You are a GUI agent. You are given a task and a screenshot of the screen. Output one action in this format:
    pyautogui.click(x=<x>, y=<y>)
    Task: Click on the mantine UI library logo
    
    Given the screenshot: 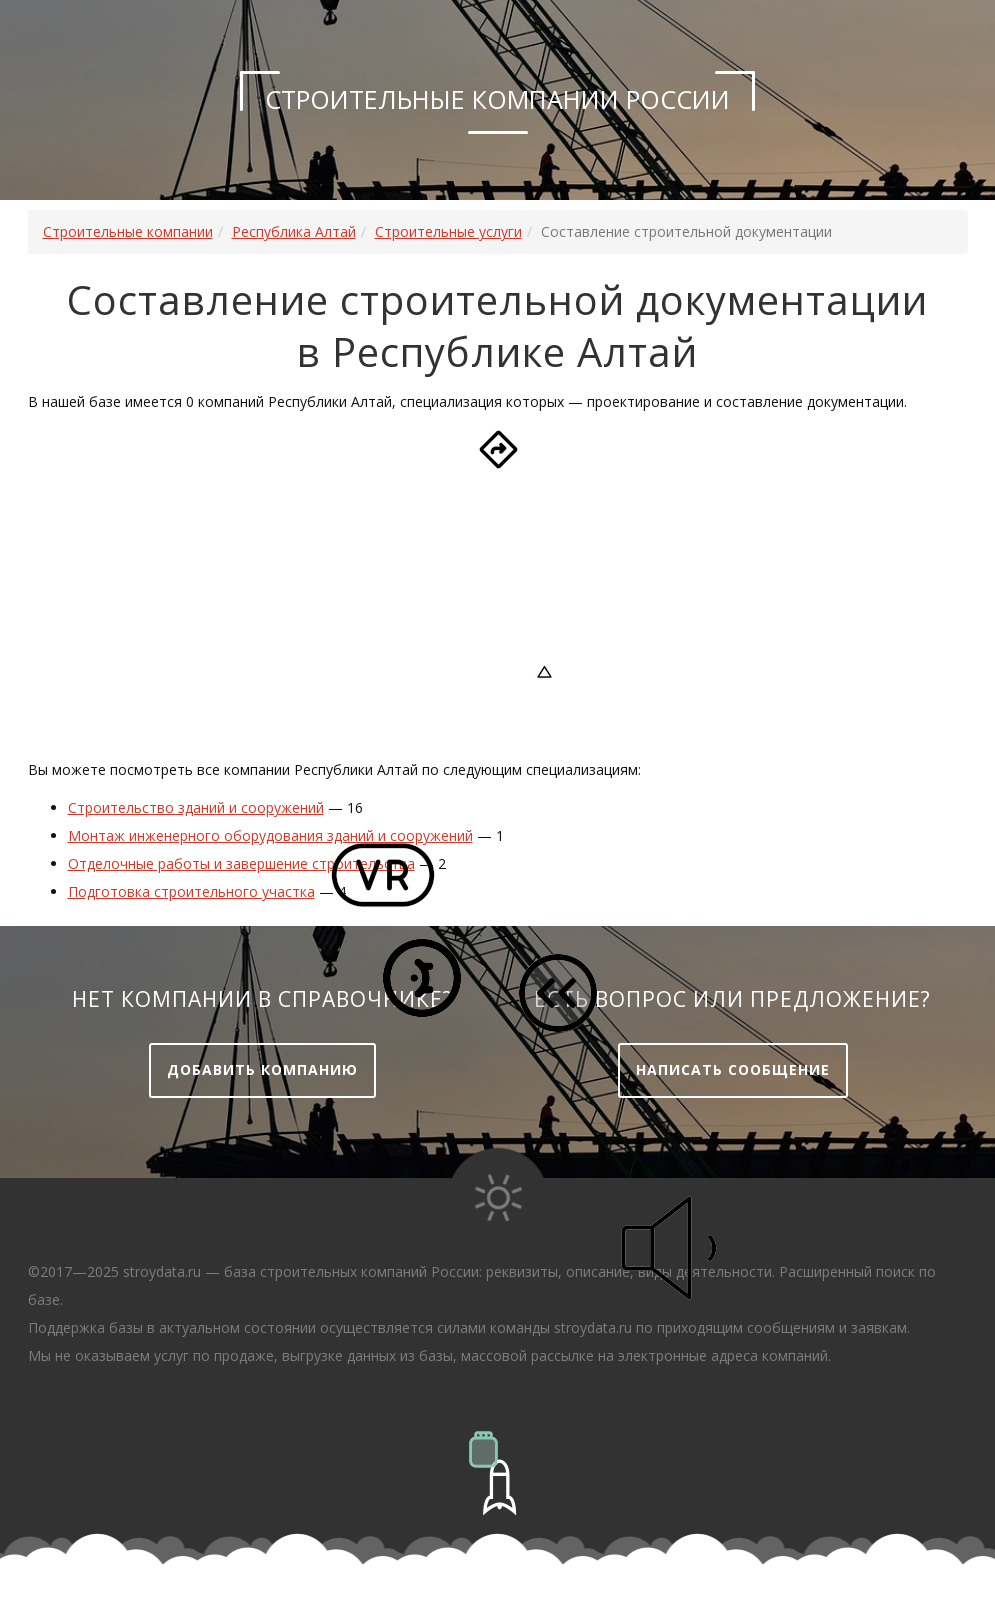 What is the action you would take?
    pyautogui.click(x=422, y=978)
    